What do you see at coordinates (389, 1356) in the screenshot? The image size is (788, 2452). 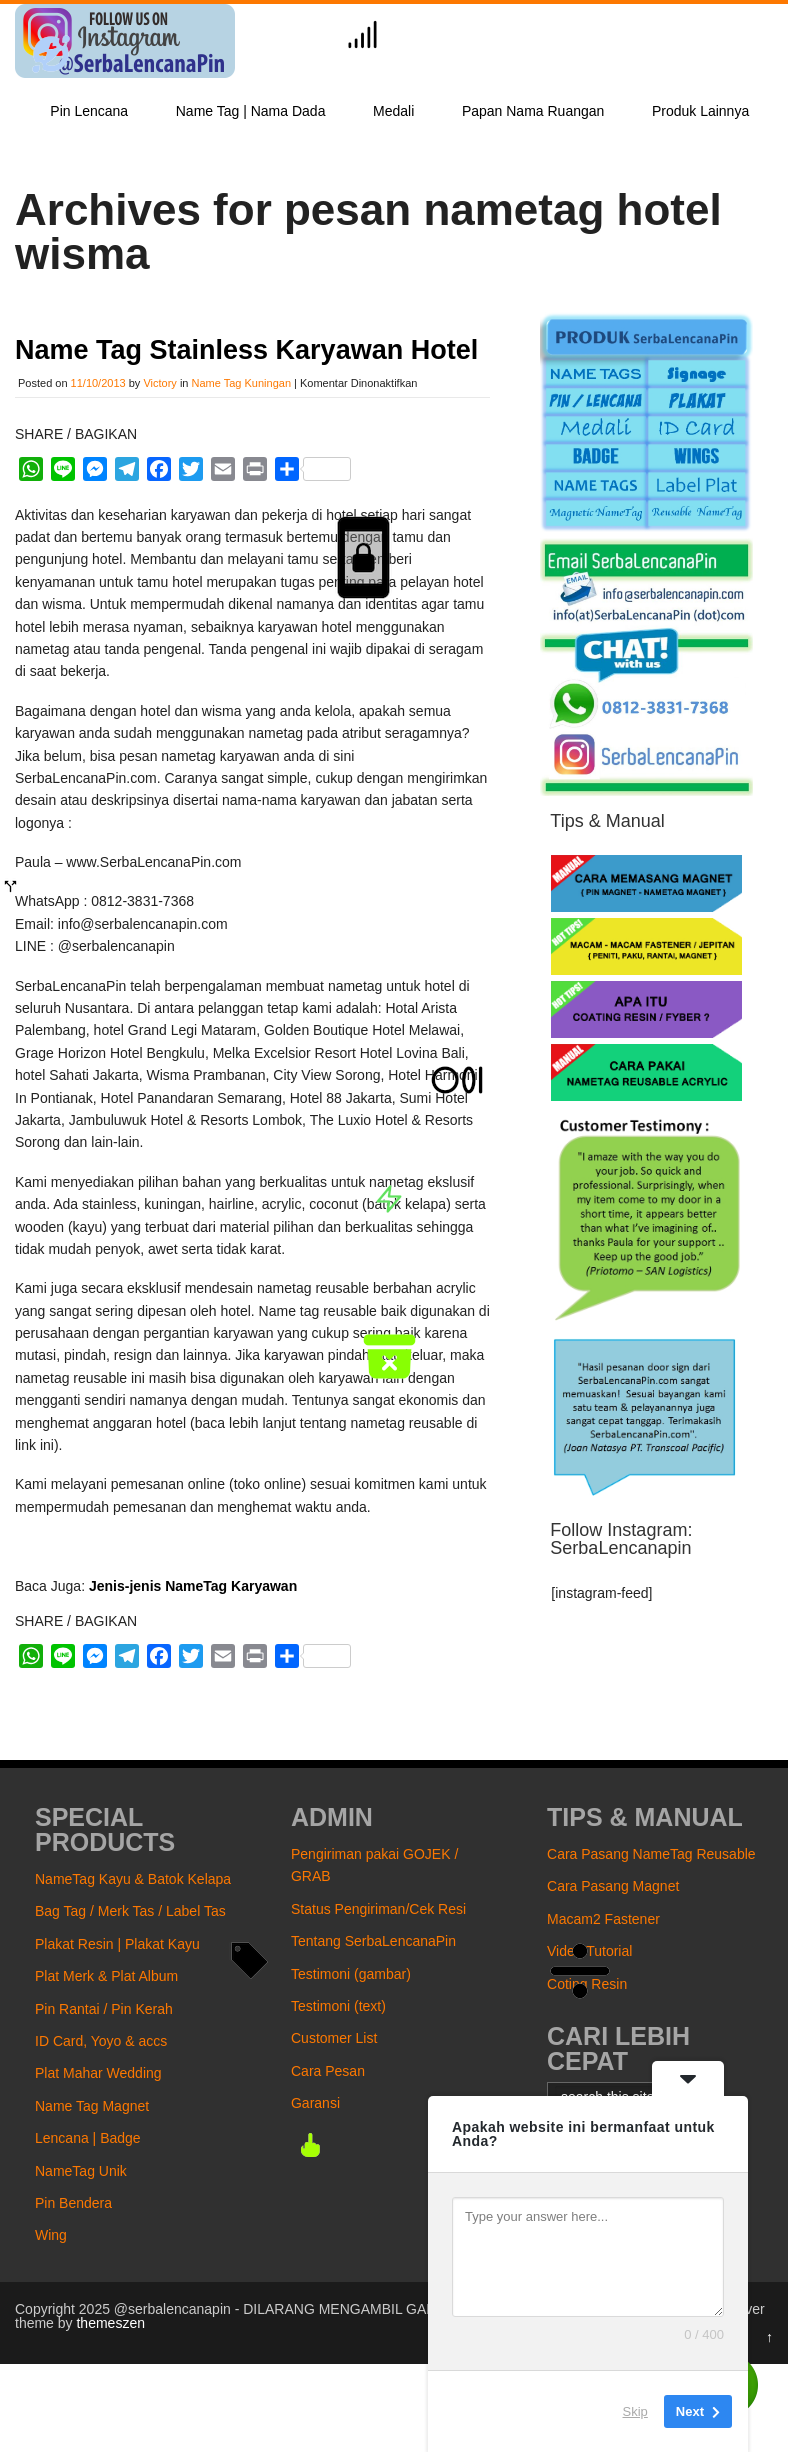 I see `remove item from archive` at bounding box center [389, 1356].